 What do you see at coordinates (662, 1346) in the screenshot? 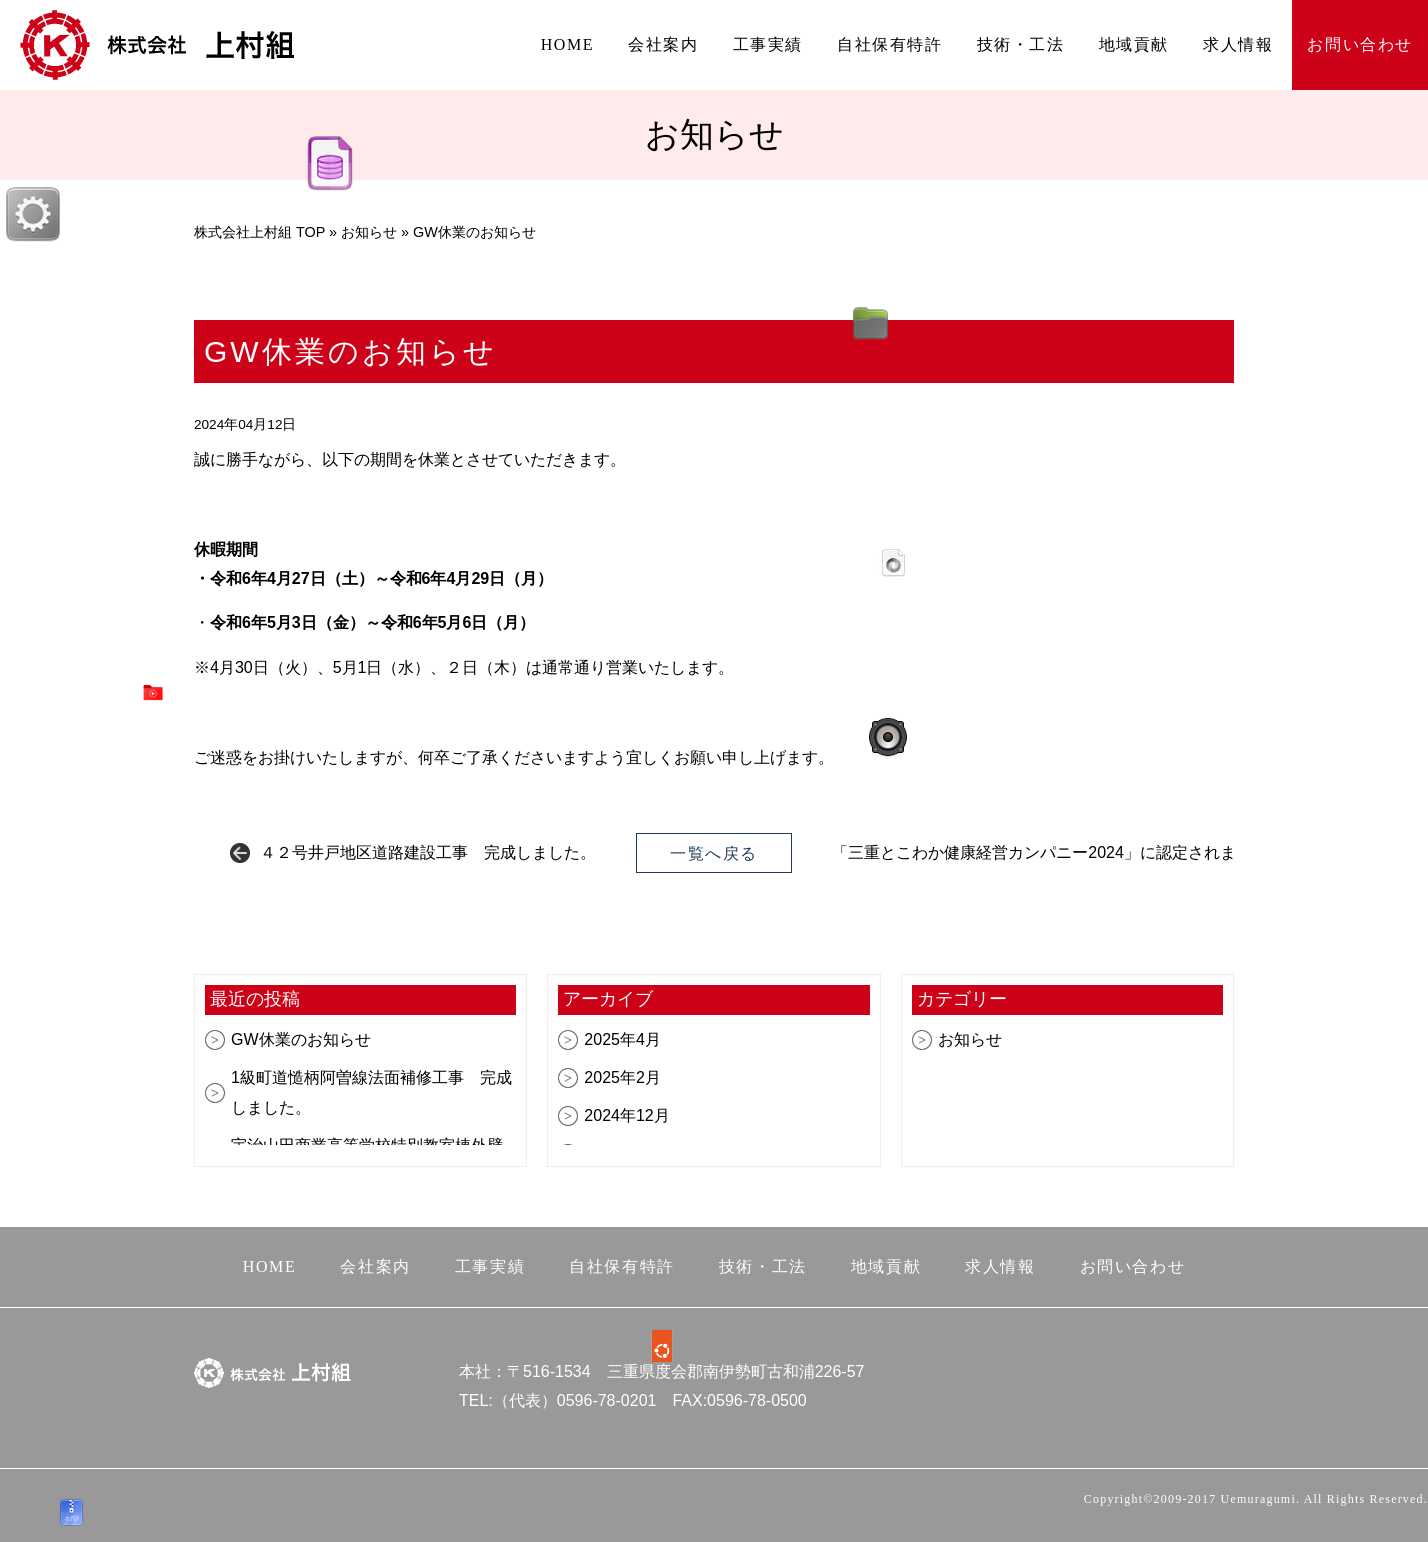
I see `open the ubuntu system menu` at bounding box center [662, 1346].